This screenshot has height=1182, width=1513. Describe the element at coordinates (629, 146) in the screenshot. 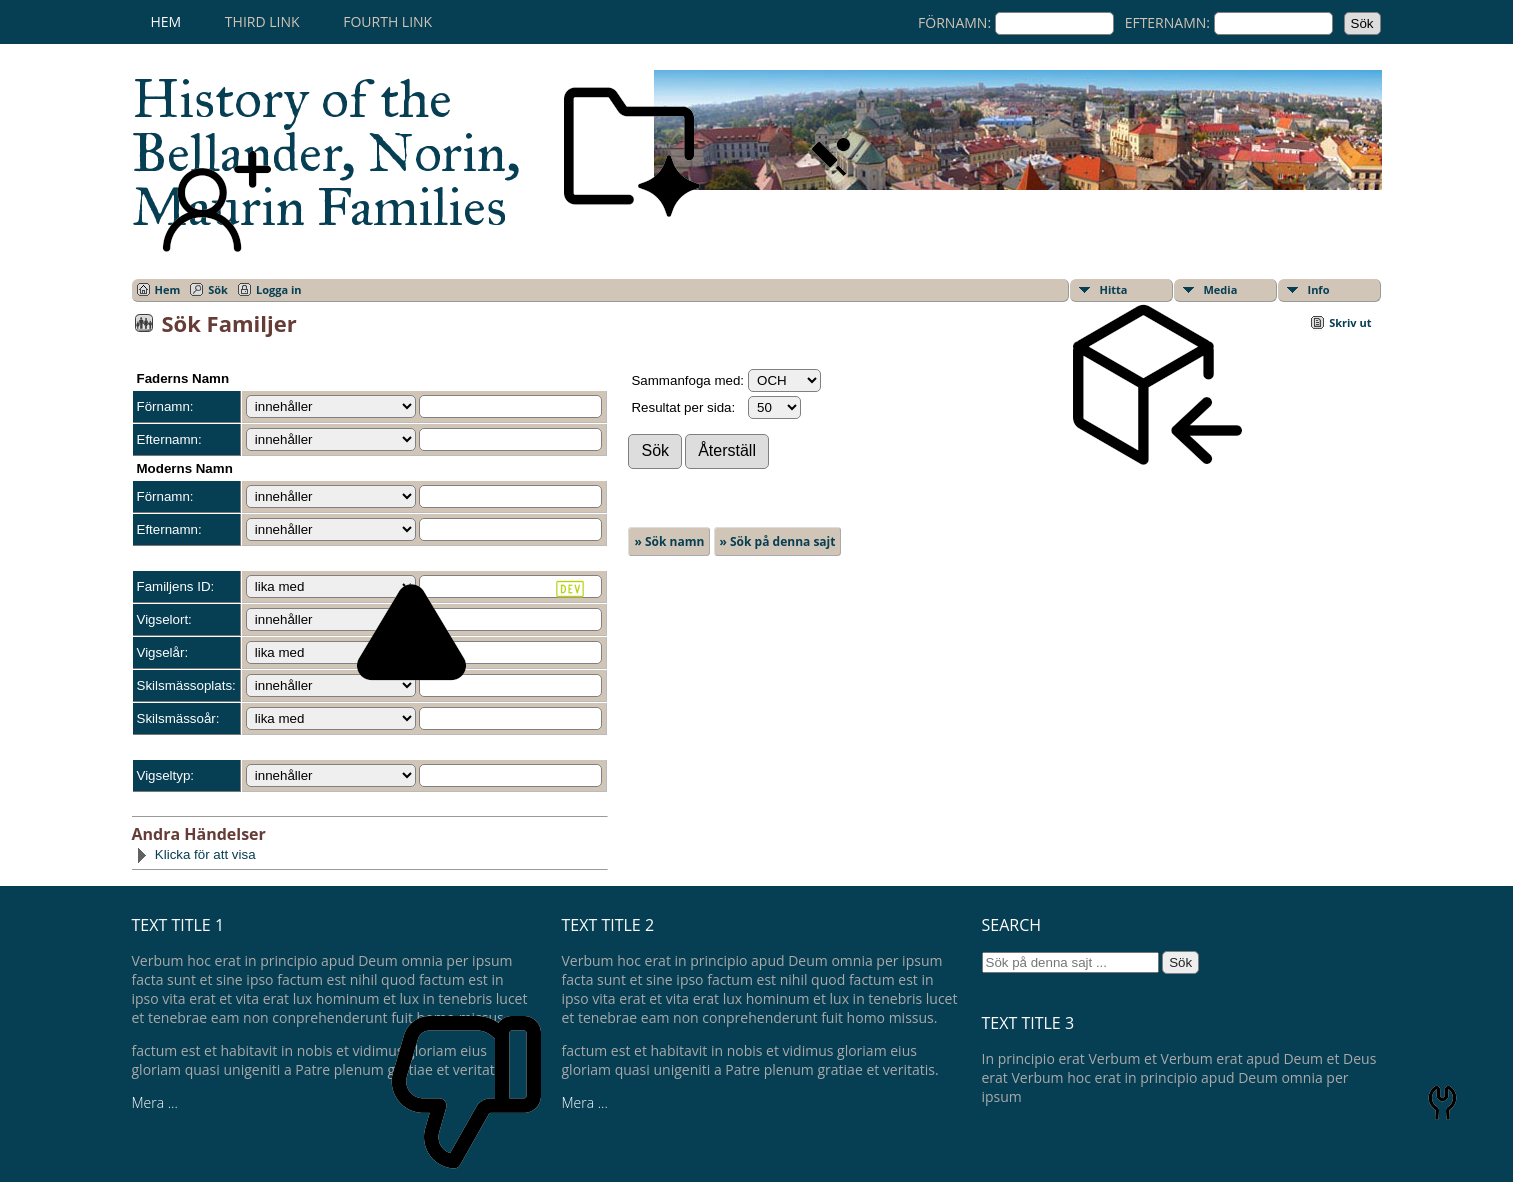

I see `create a new space or workspace` at that location.